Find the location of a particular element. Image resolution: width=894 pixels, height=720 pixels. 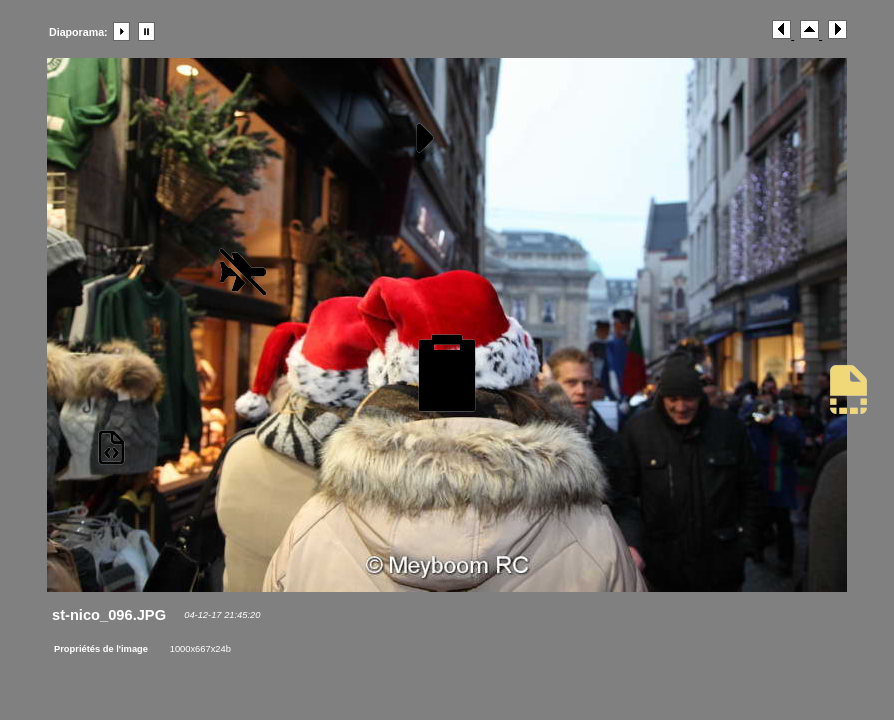

play media or start video is located at coordinates (424, 138).